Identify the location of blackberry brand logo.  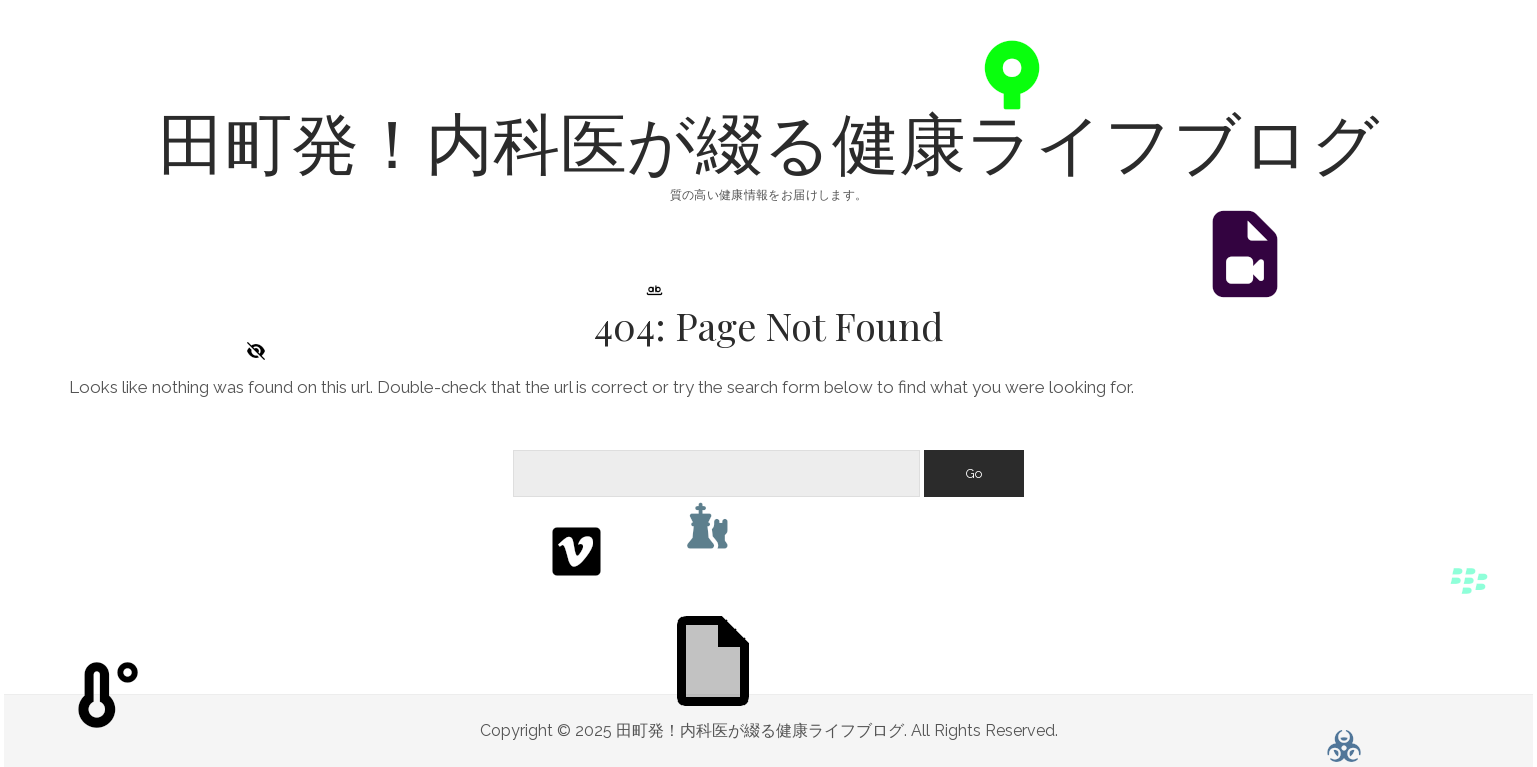
(1469, 581).